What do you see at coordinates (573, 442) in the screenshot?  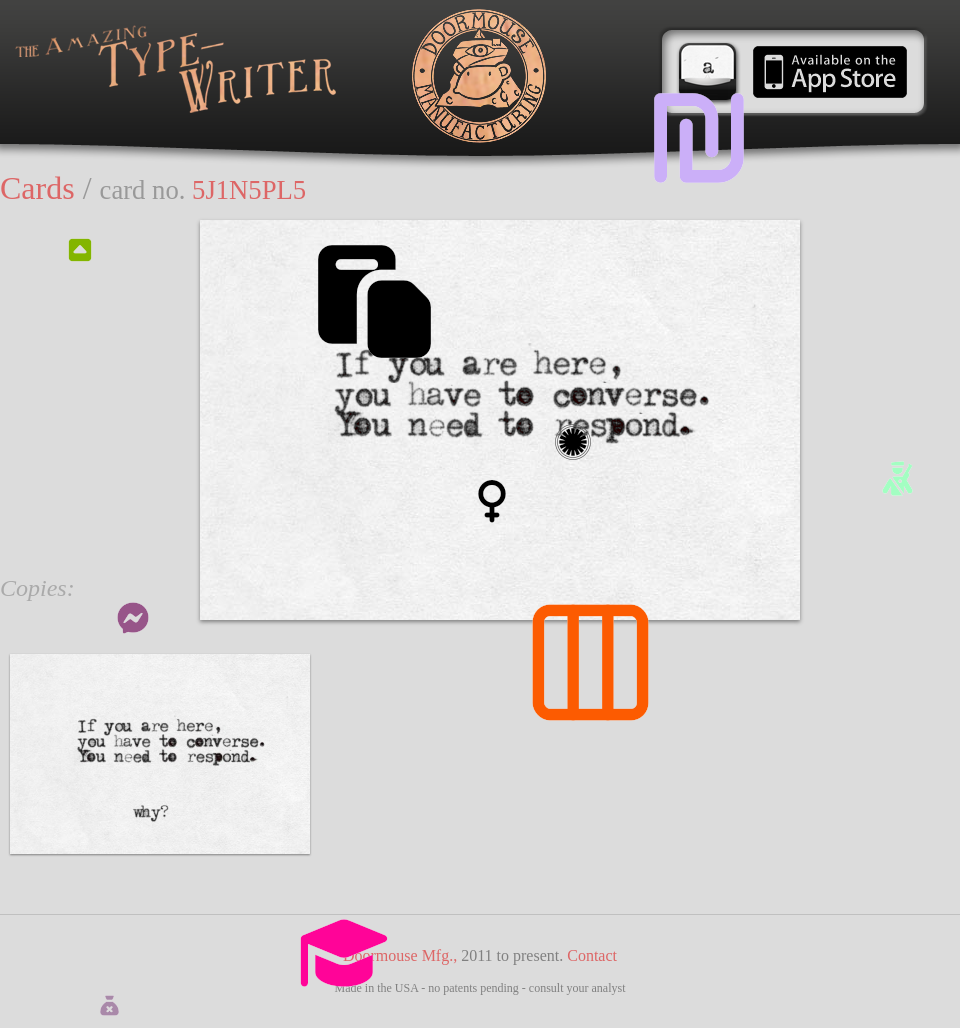 I see `first order logo from star wars franchise` at bounding box center [573, 442].